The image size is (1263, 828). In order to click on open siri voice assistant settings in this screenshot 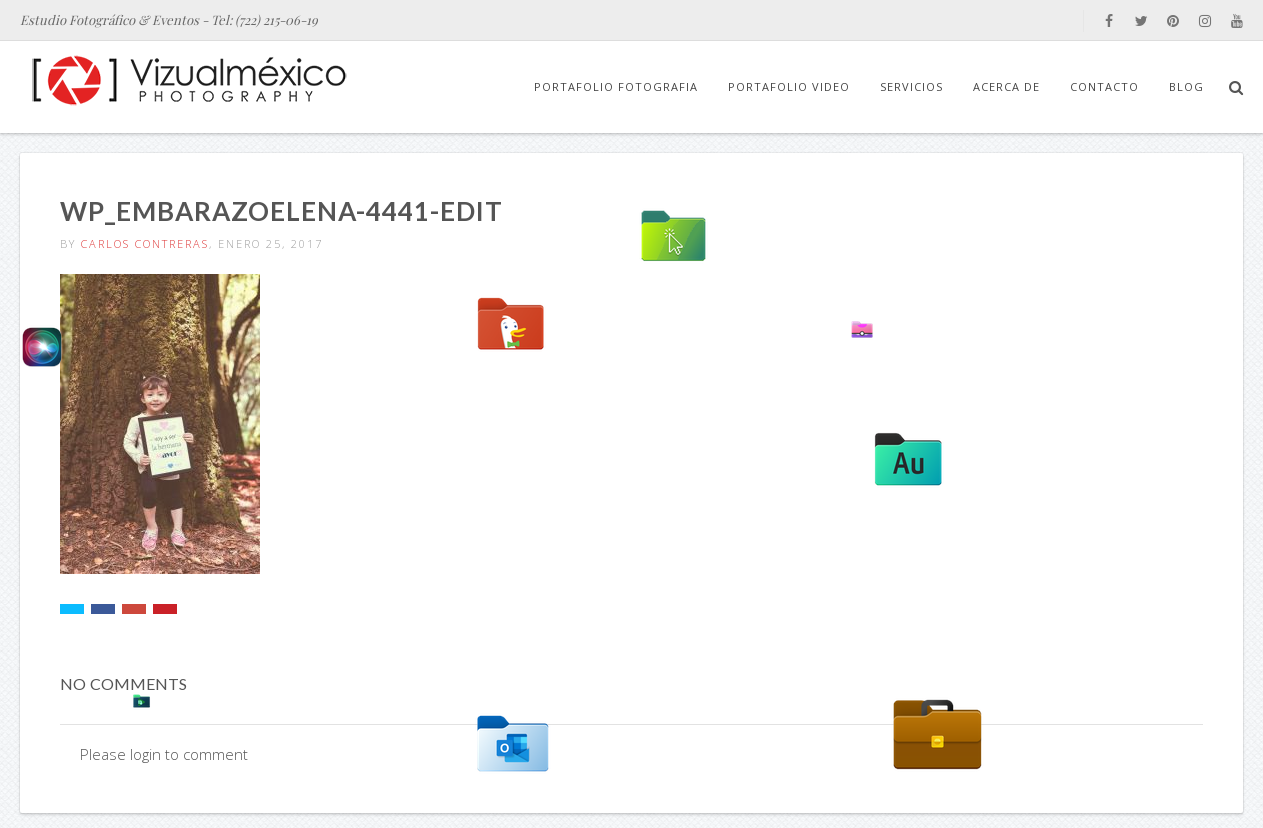, I will do `click(42, 347)`.